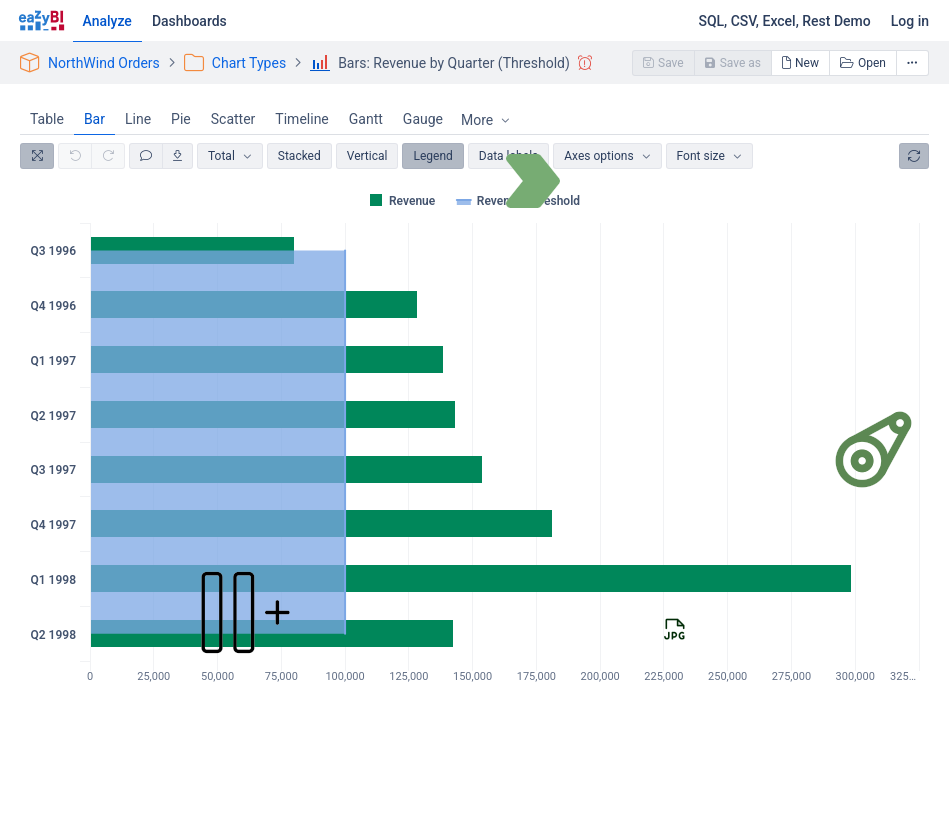  What do you see at coordinates (873, 449) in the screenshot?
I see `view digital assets or resources` at bounding box center [873, 449].